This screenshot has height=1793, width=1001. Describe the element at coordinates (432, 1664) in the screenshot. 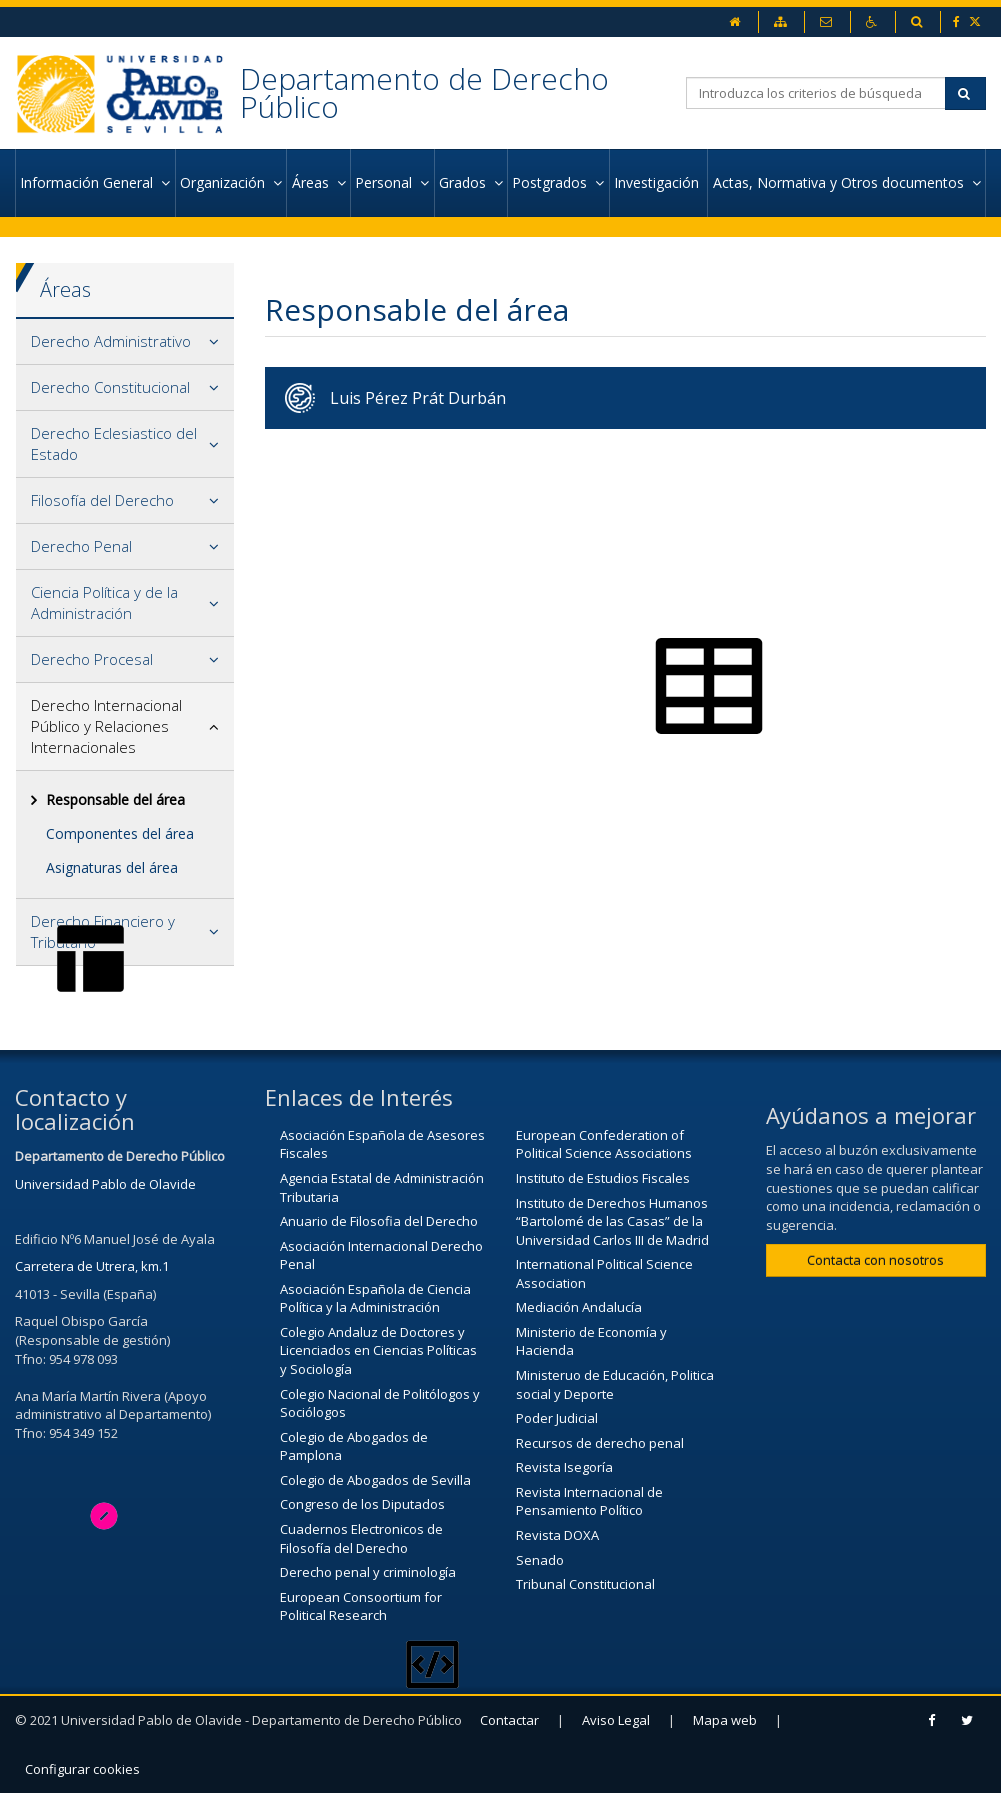

I see `view or edit source code` at that location.